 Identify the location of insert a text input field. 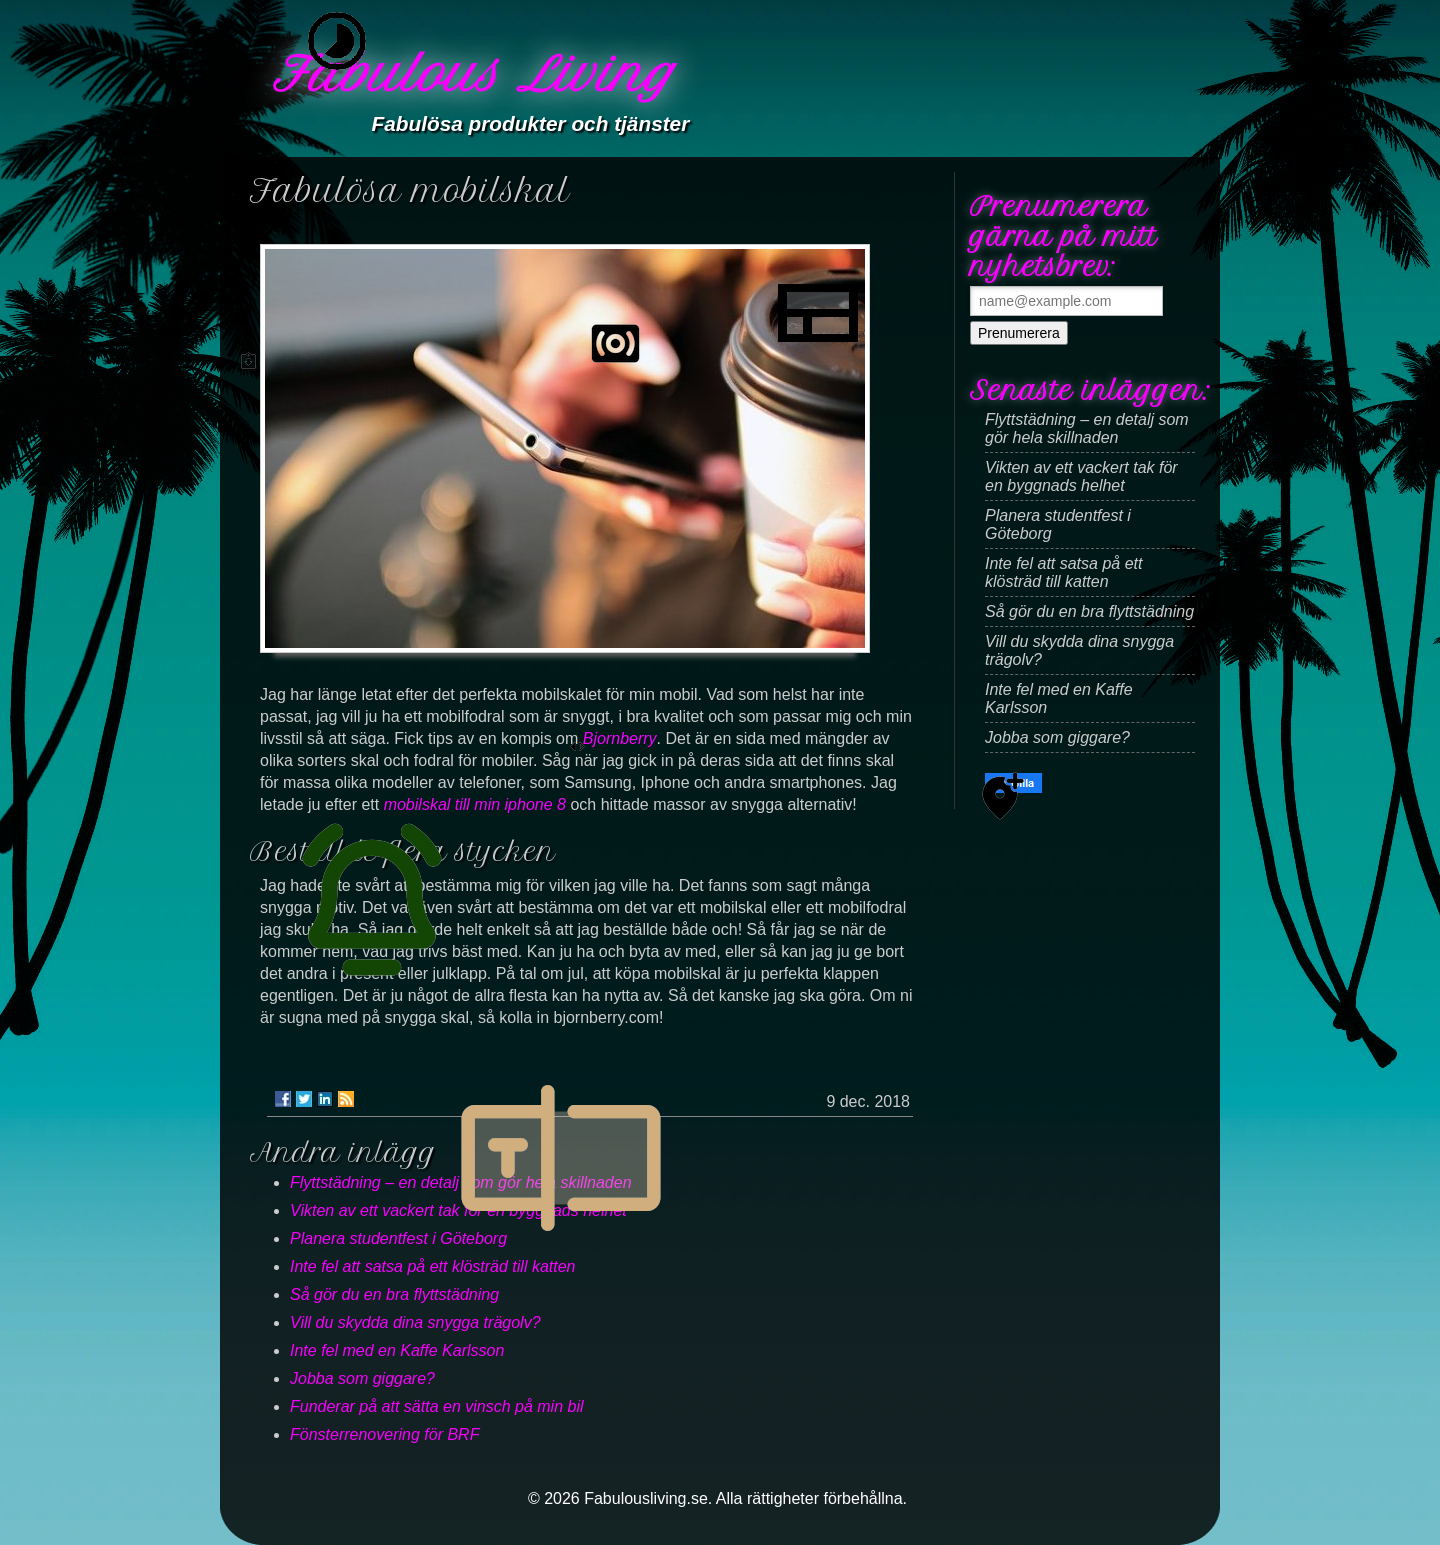
(561, 1158).